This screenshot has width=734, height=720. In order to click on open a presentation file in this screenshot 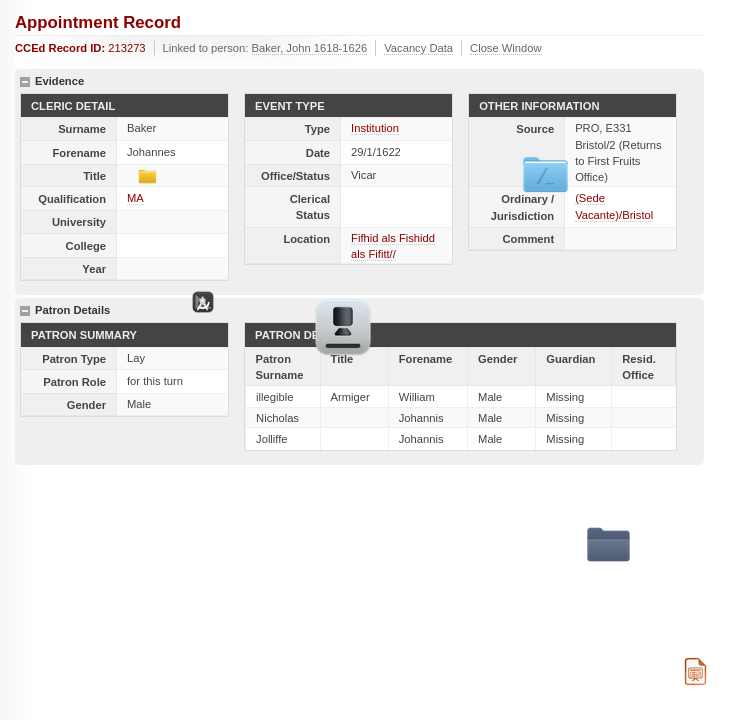, I will do `click(695, 671)`.